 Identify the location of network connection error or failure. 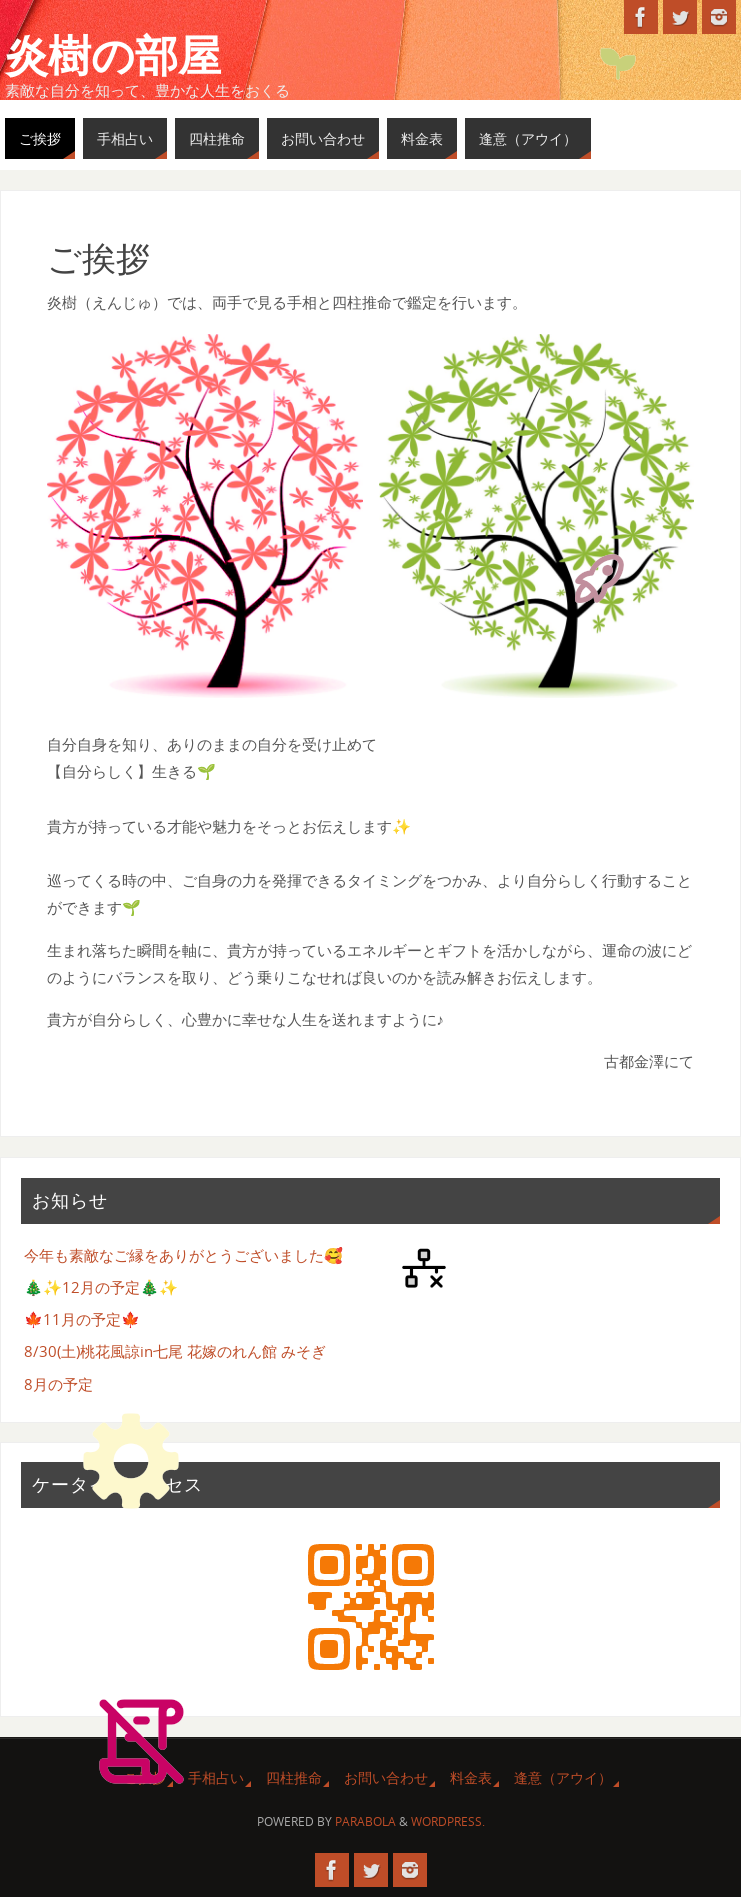
(424, 1269).